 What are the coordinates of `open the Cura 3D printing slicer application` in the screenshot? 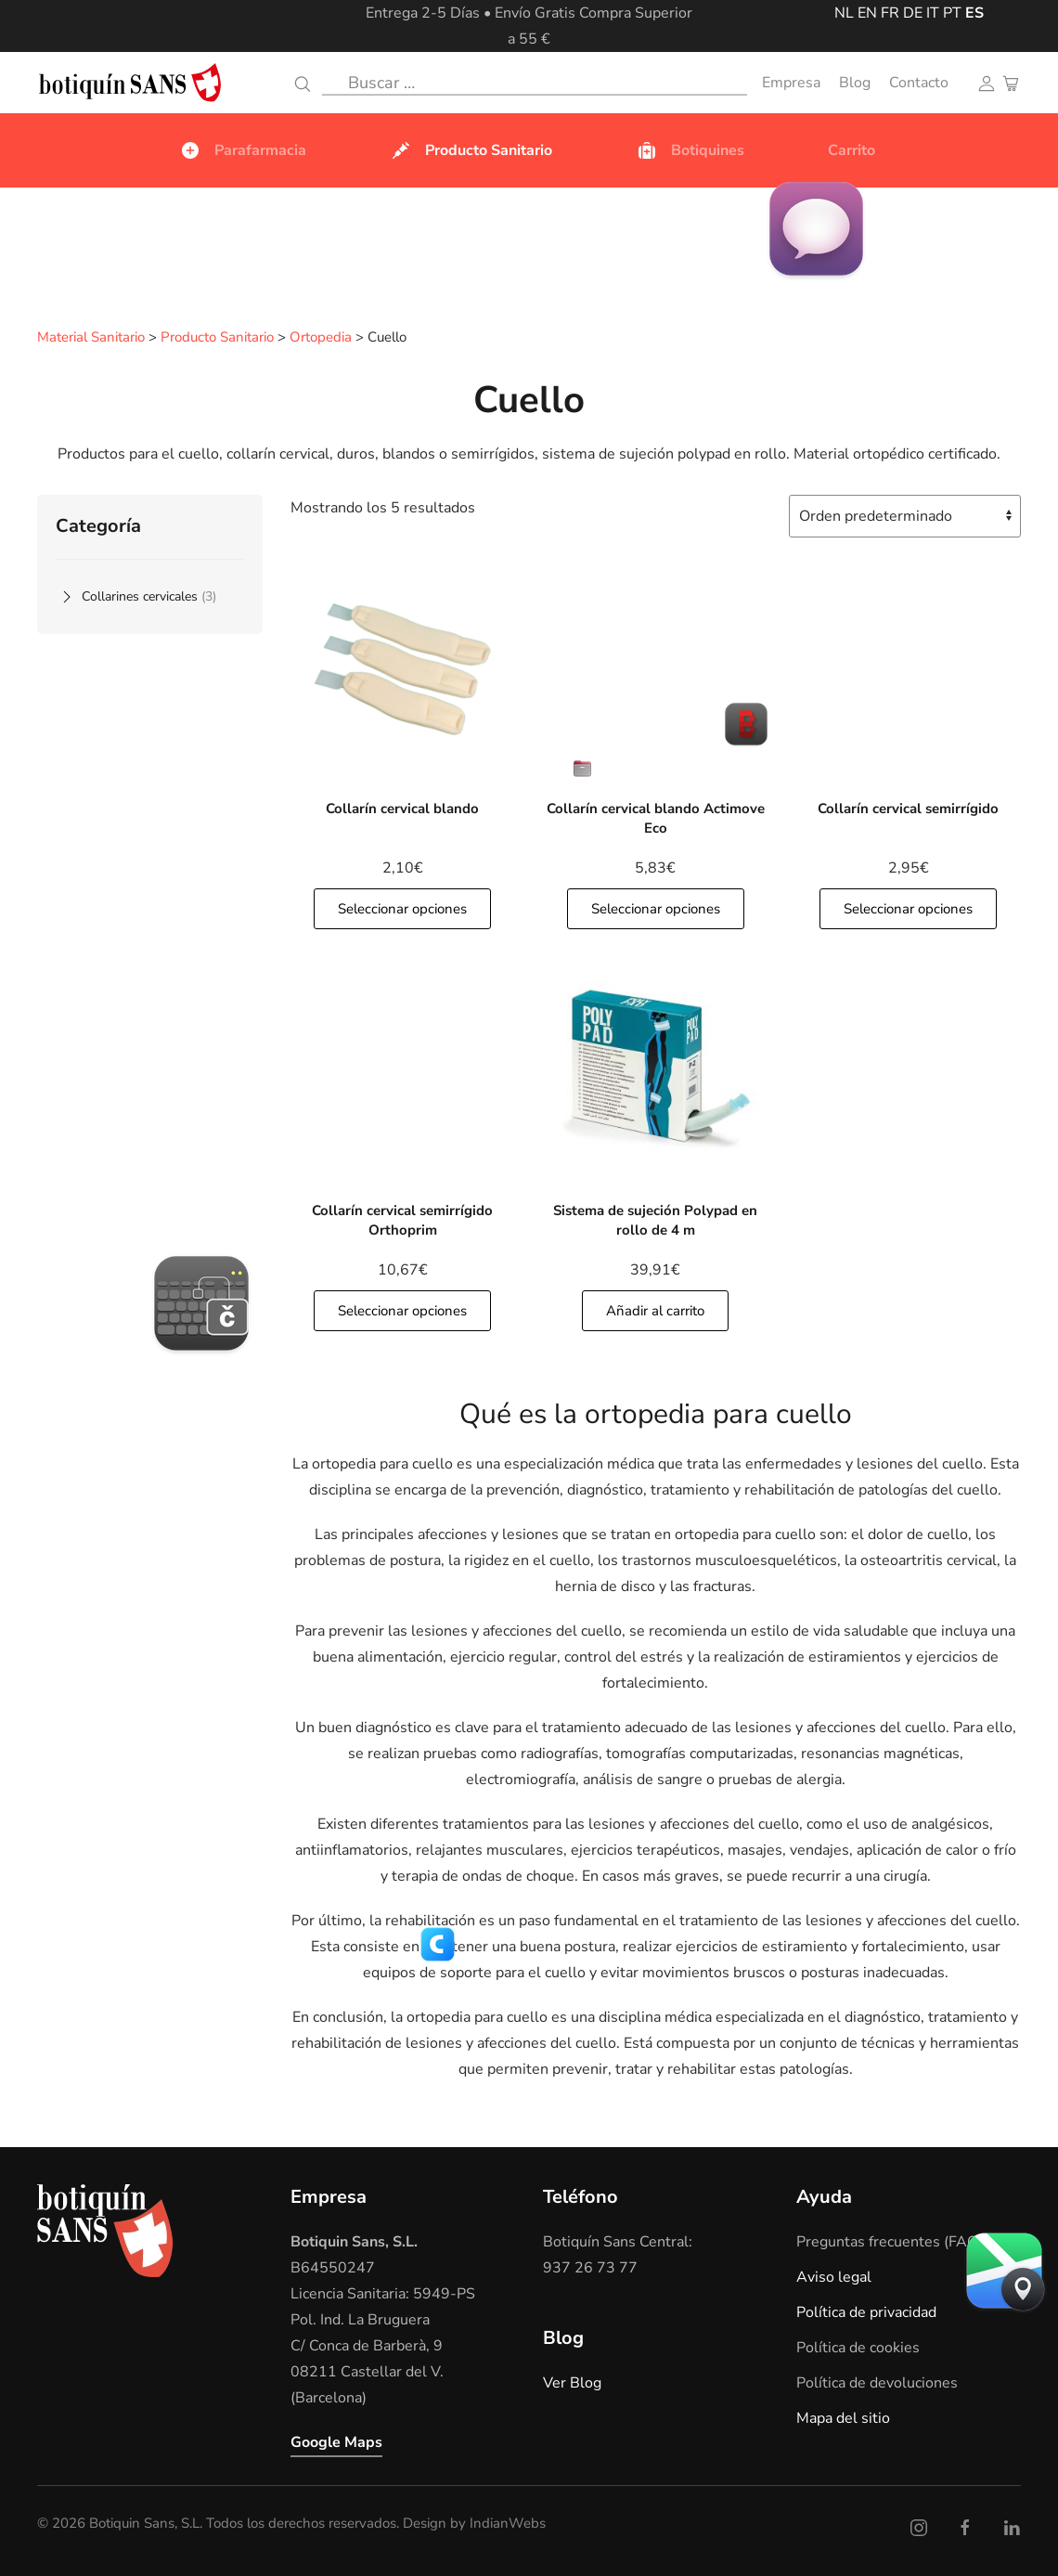 It's located at (437, 1944).